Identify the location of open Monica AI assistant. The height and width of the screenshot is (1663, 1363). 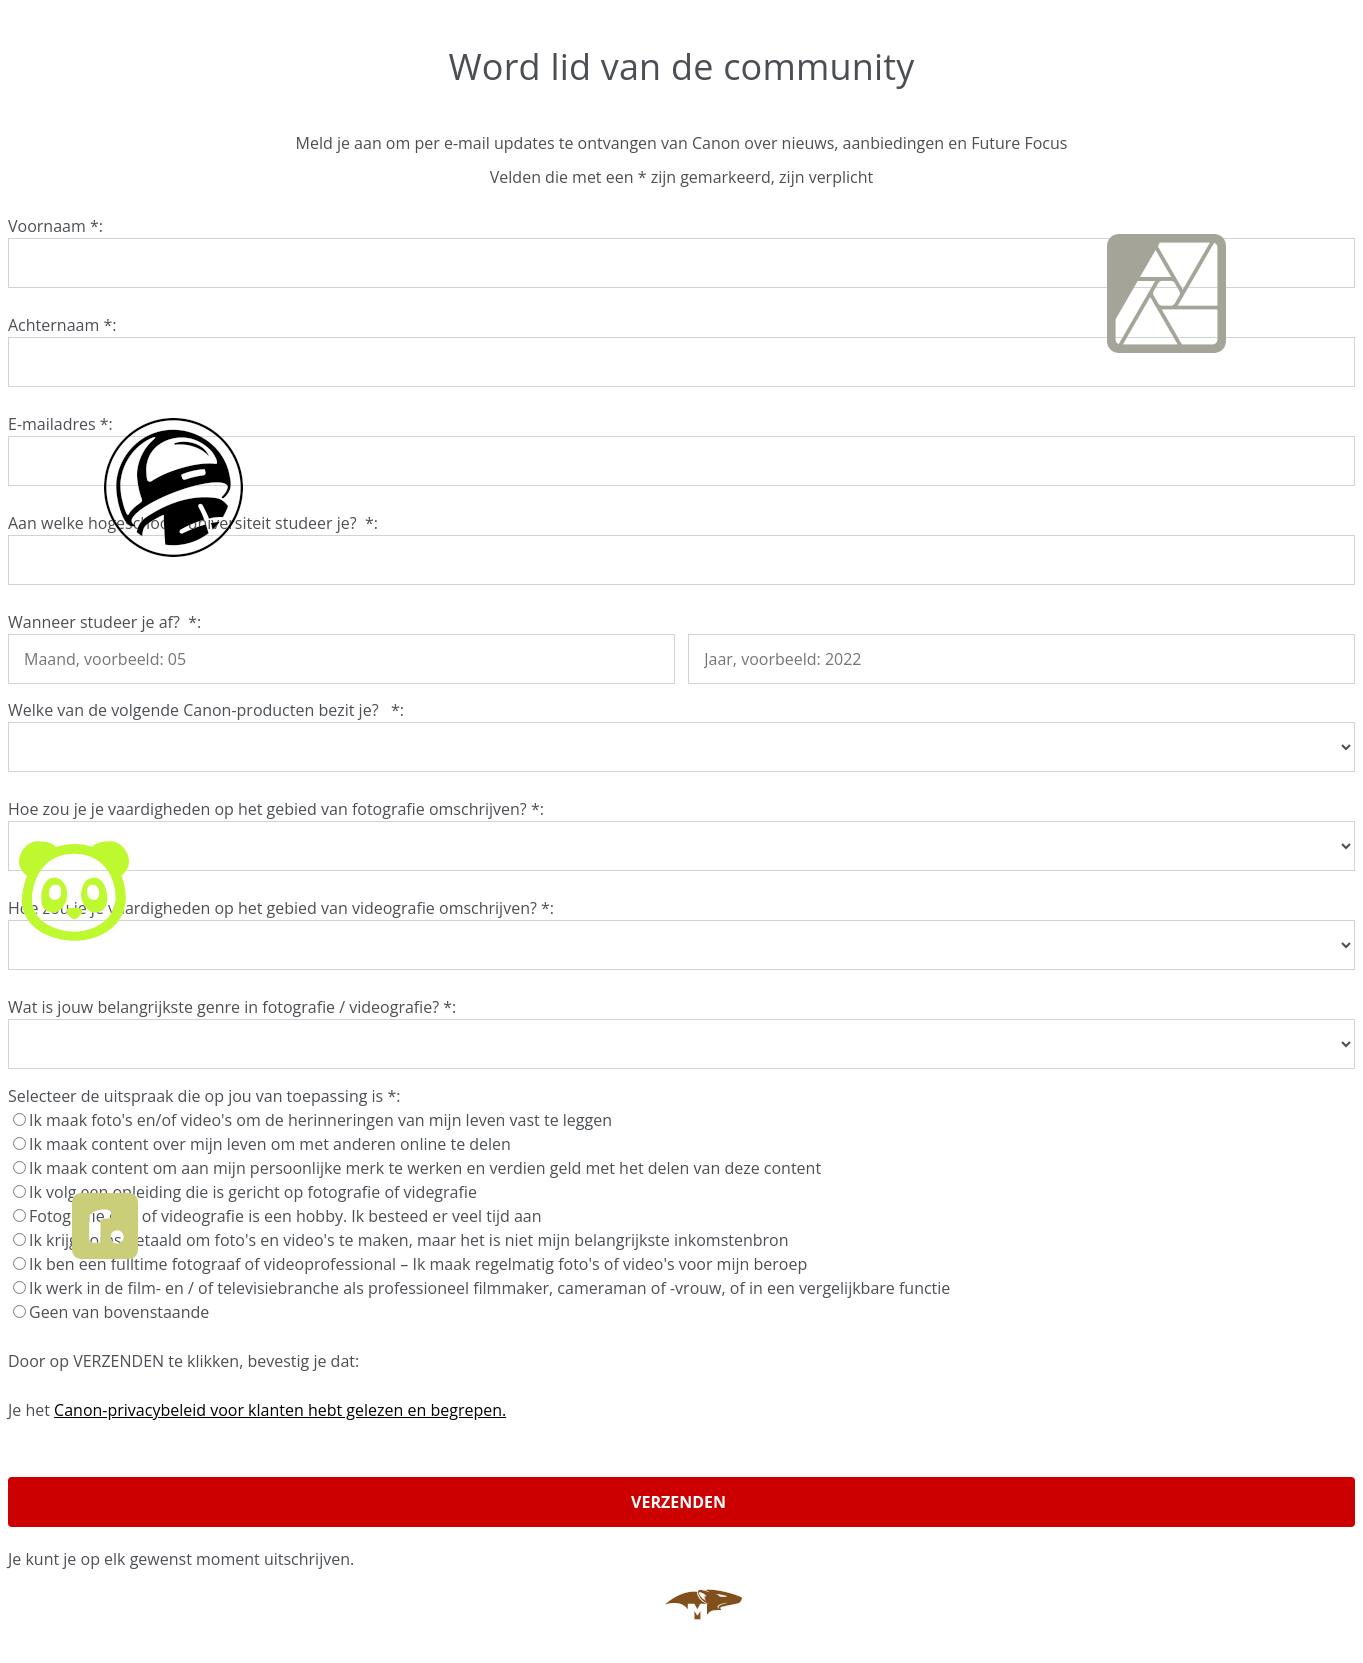
(74, 891).